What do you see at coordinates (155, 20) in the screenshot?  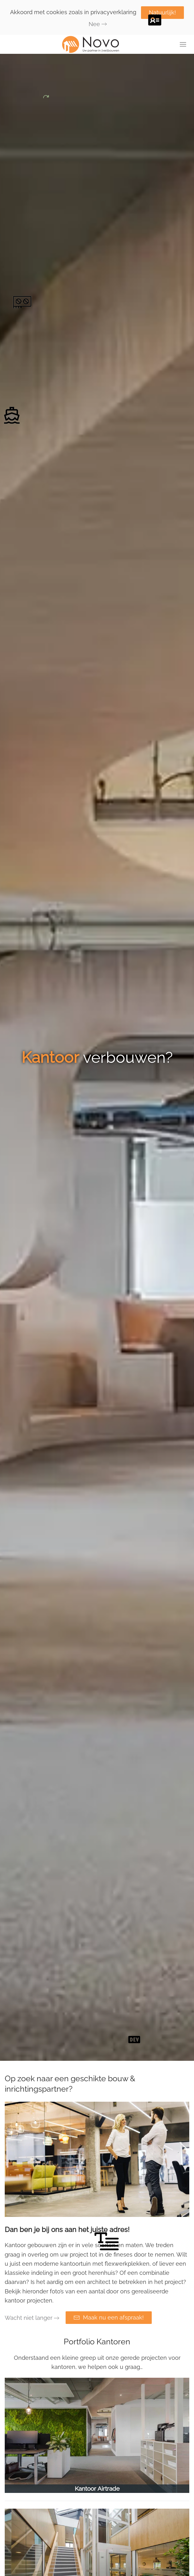 I see `view profile or account details` at bounding box center [155, 20].